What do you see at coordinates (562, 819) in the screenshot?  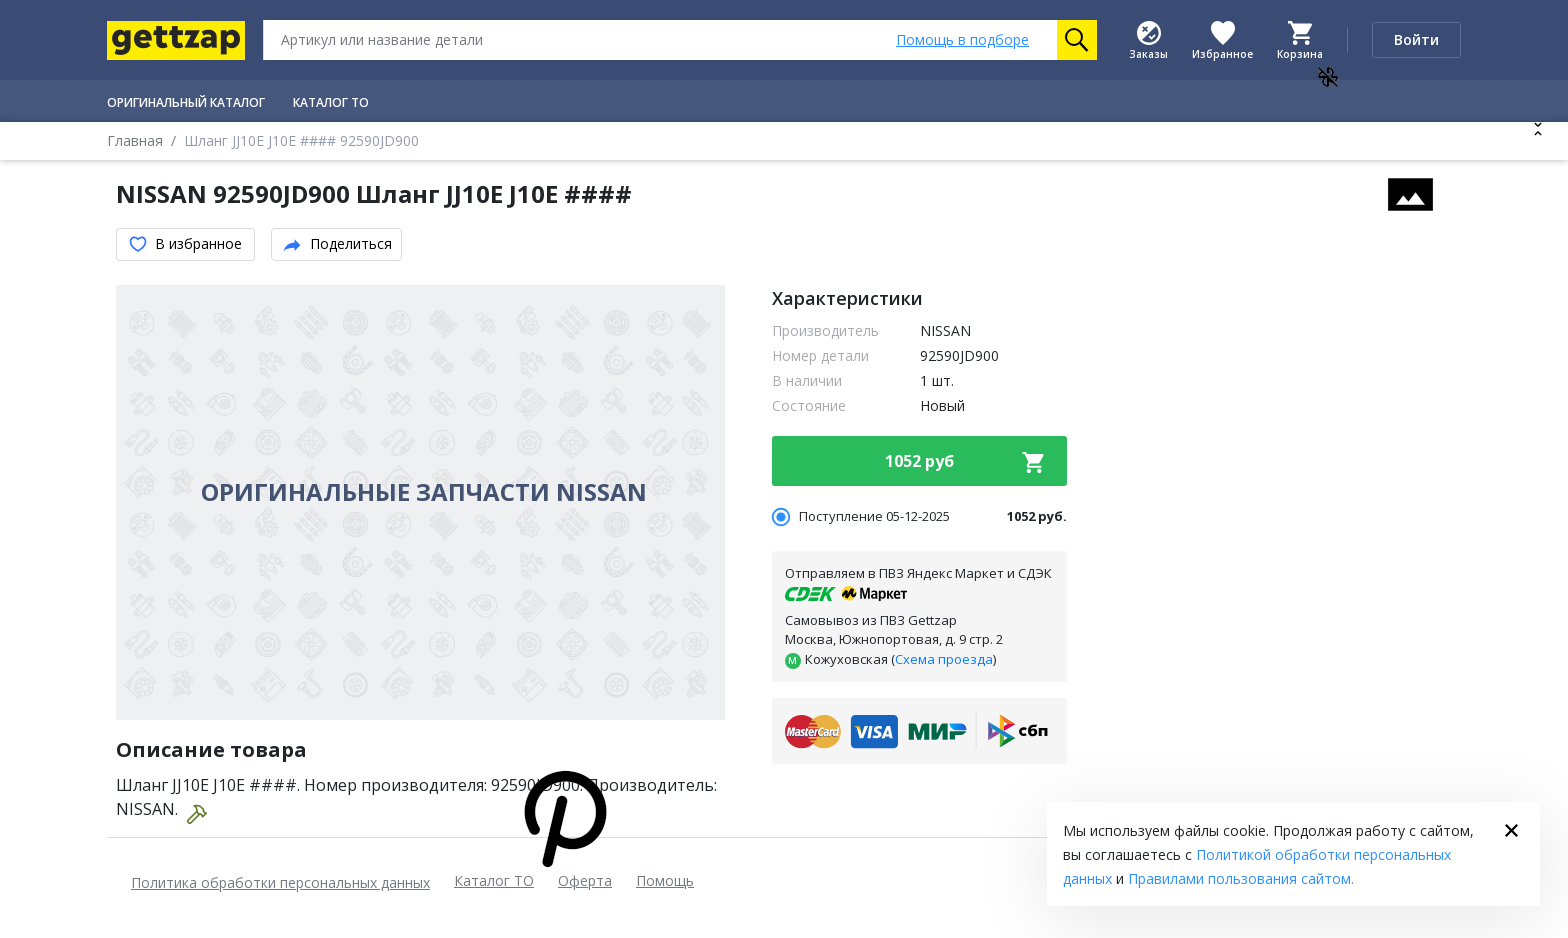 I see `open Pinterest app` at bounding box center [562, 819].